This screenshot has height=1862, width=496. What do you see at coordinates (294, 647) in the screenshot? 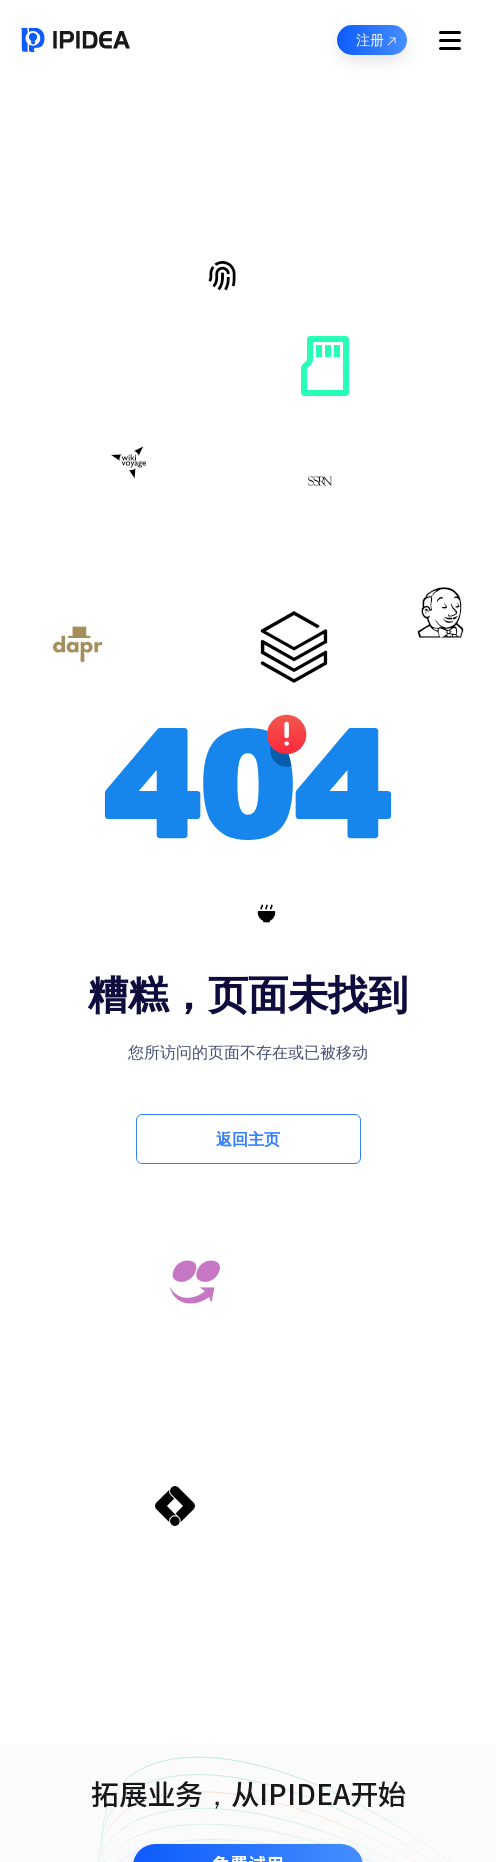
I see `open Databricks platform` at bounding box center [294, 647].